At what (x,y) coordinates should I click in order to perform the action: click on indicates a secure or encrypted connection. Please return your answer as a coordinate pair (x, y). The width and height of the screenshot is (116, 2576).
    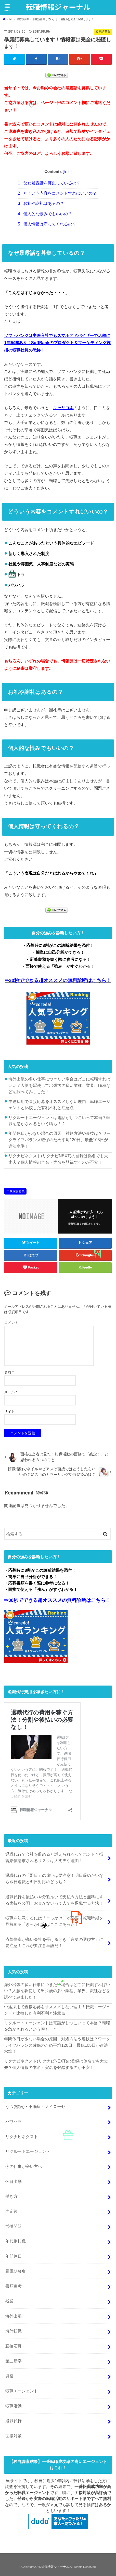
    Looking at the image, I should click on (12, 574).